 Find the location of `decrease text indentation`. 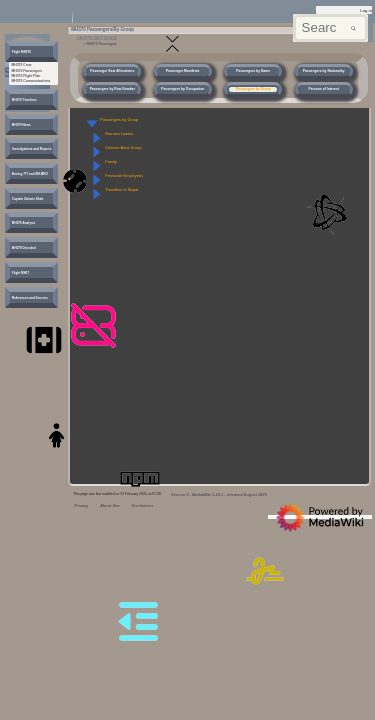

decrease text indentation is located at coordinates (138, 621).